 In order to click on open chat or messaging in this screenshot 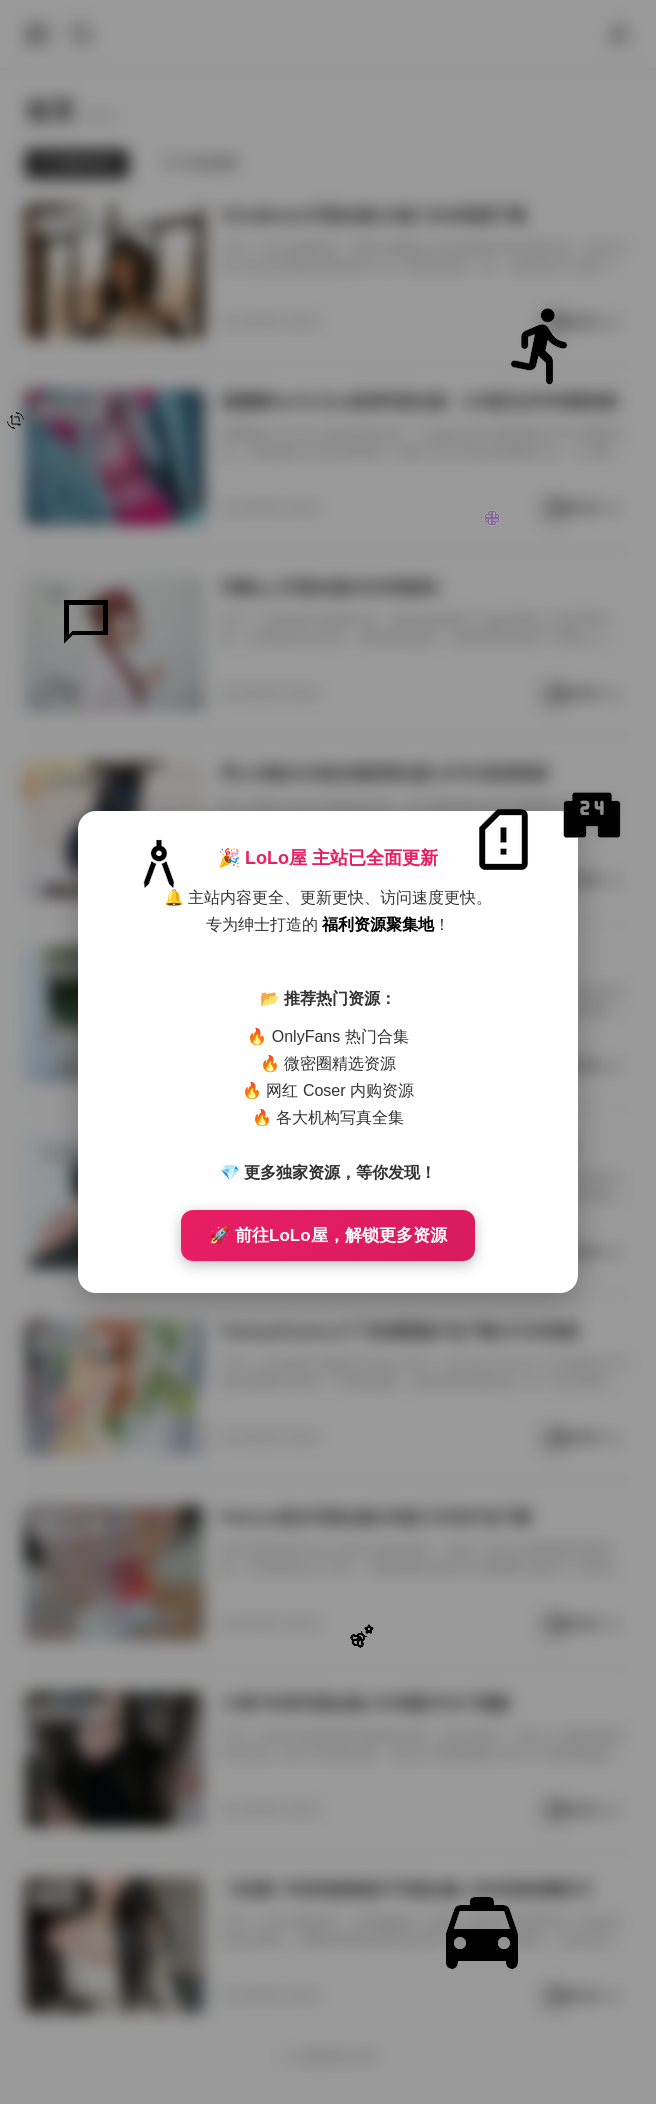, I will do `click(86, 622)`.